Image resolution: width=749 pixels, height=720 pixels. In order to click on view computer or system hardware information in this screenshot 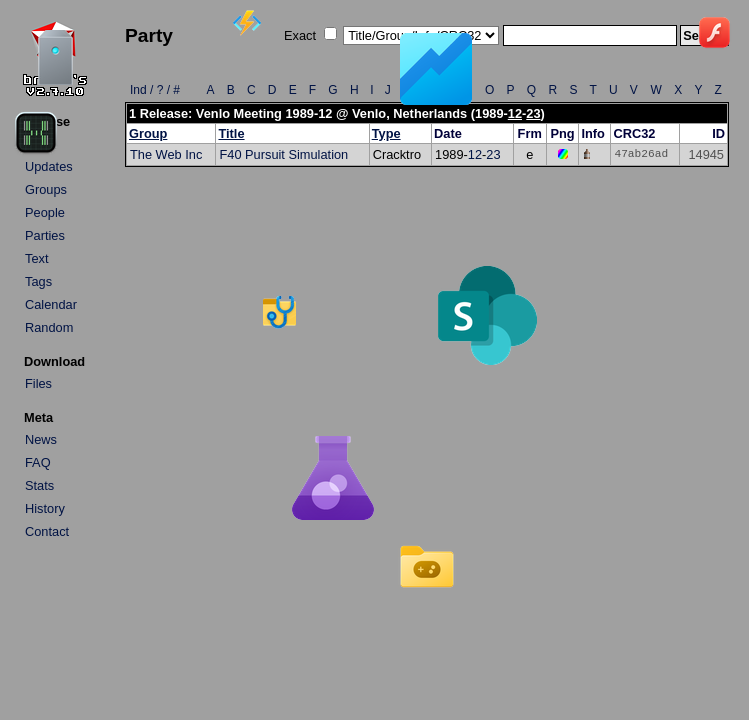, I will do `click(55, 57)`.